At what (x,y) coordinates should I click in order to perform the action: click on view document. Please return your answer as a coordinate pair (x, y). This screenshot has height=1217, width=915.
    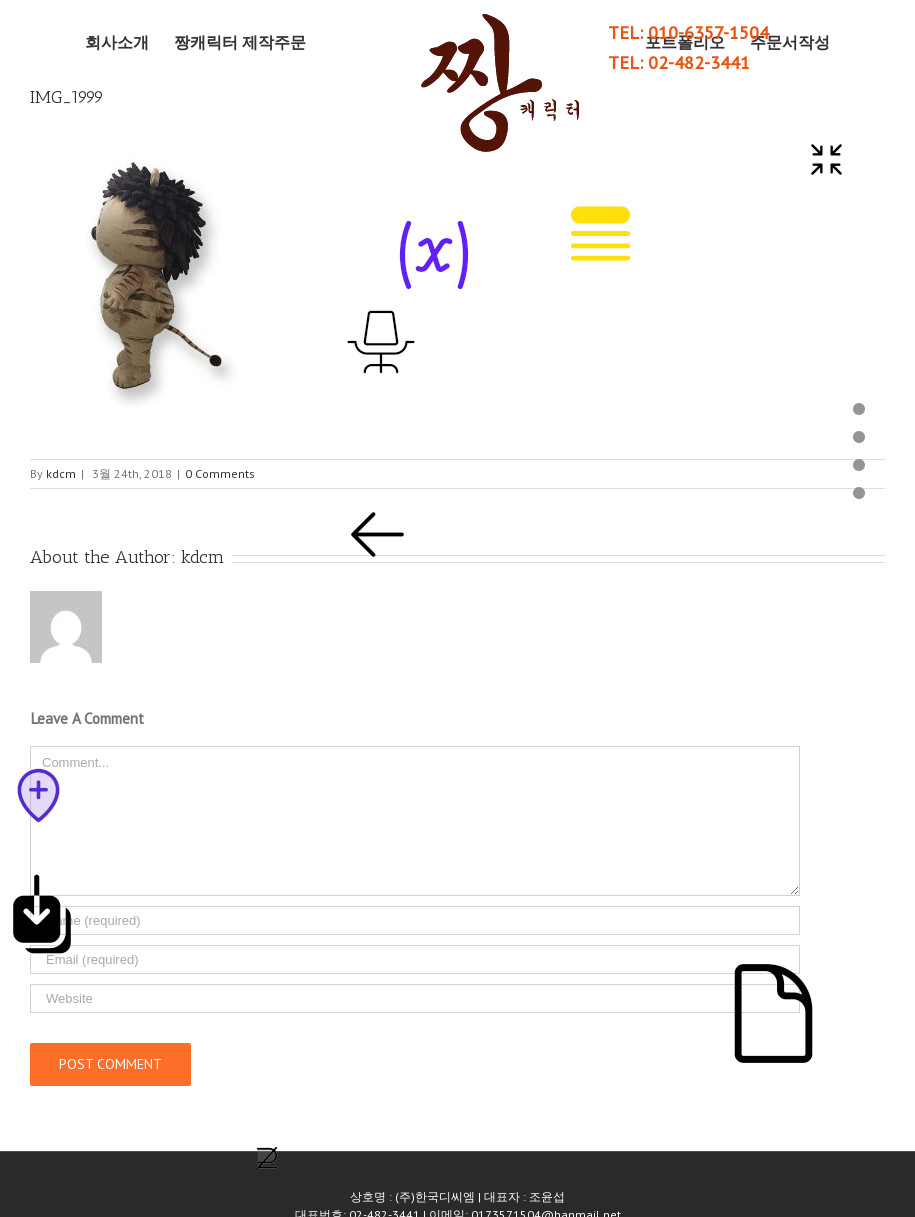
    Looking at the image, I should click on (773, 1013).